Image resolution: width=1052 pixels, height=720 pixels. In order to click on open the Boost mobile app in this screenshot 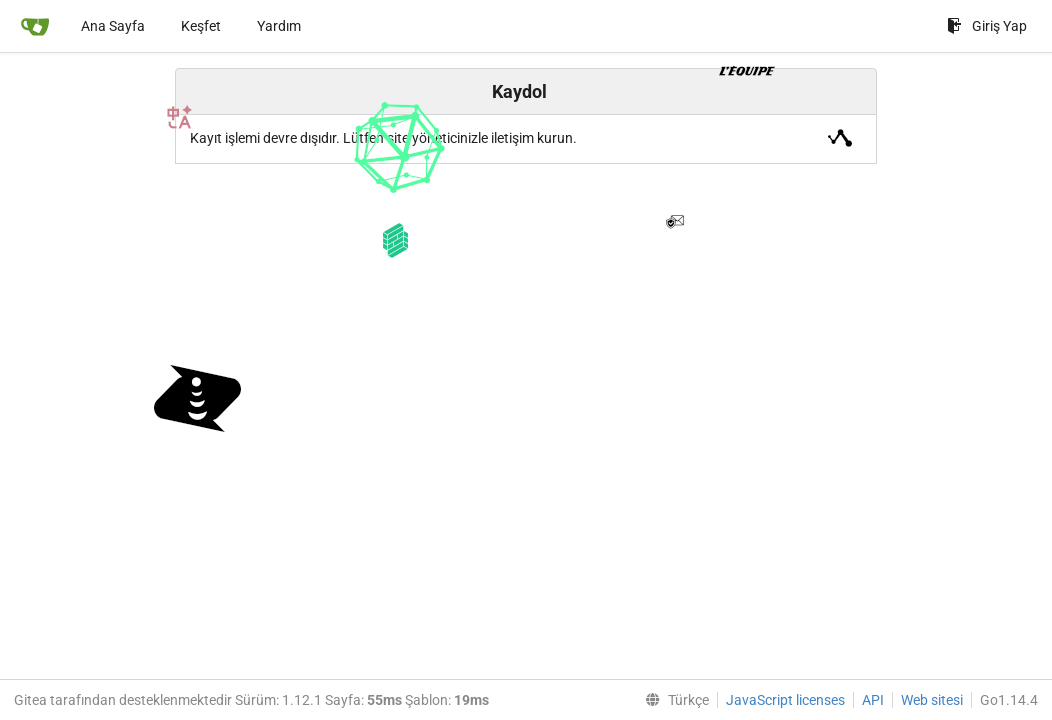, I will do `click(197, 398)`.